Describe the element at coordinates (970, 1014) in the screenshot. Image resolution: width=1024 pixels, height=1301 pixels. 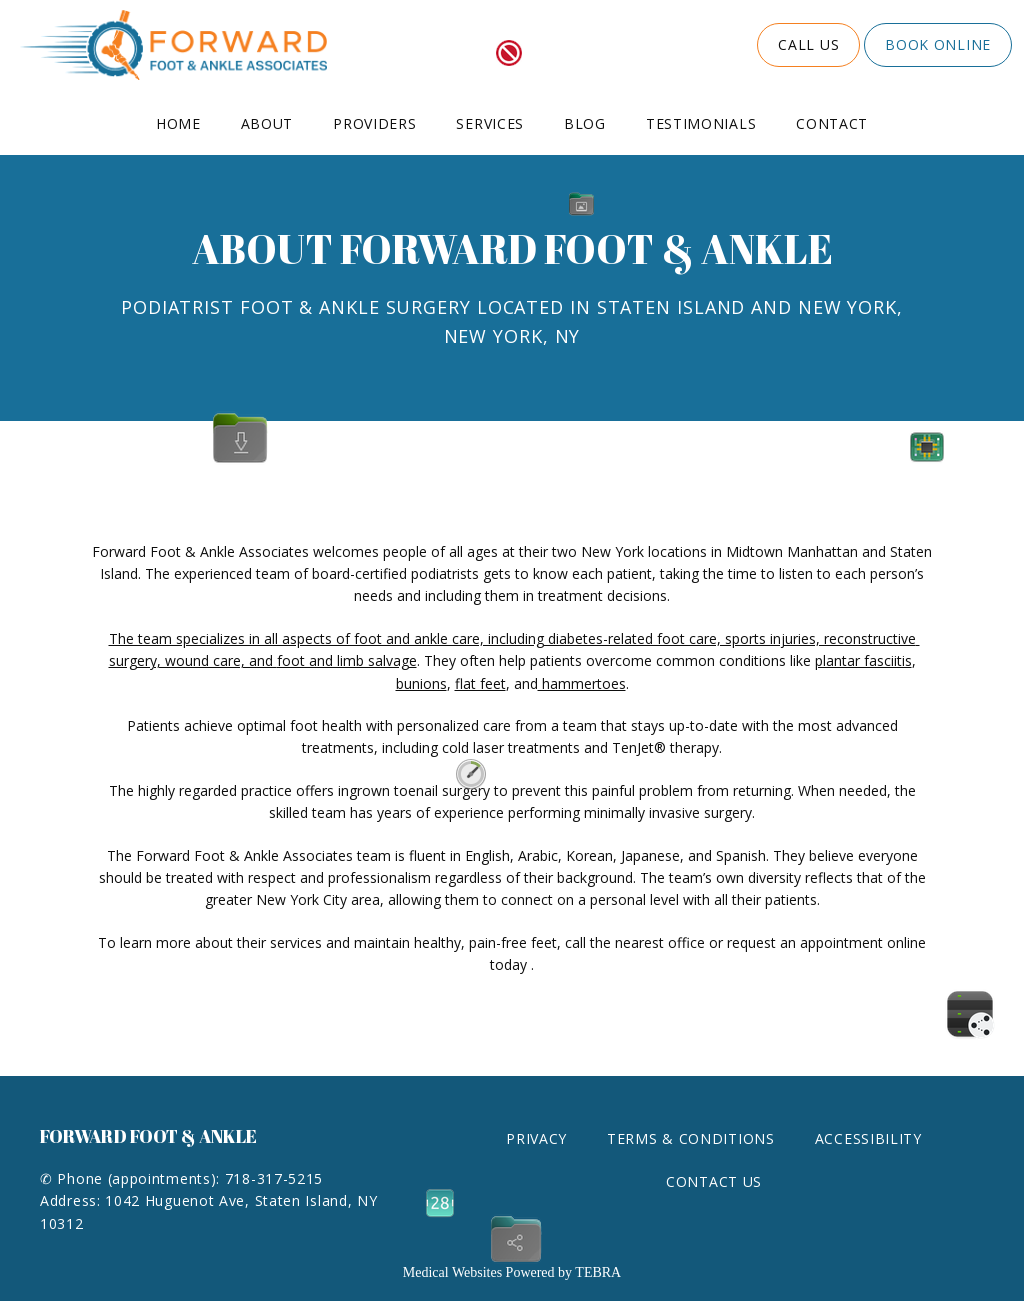
I see `configure network server sharing settings` at that location.